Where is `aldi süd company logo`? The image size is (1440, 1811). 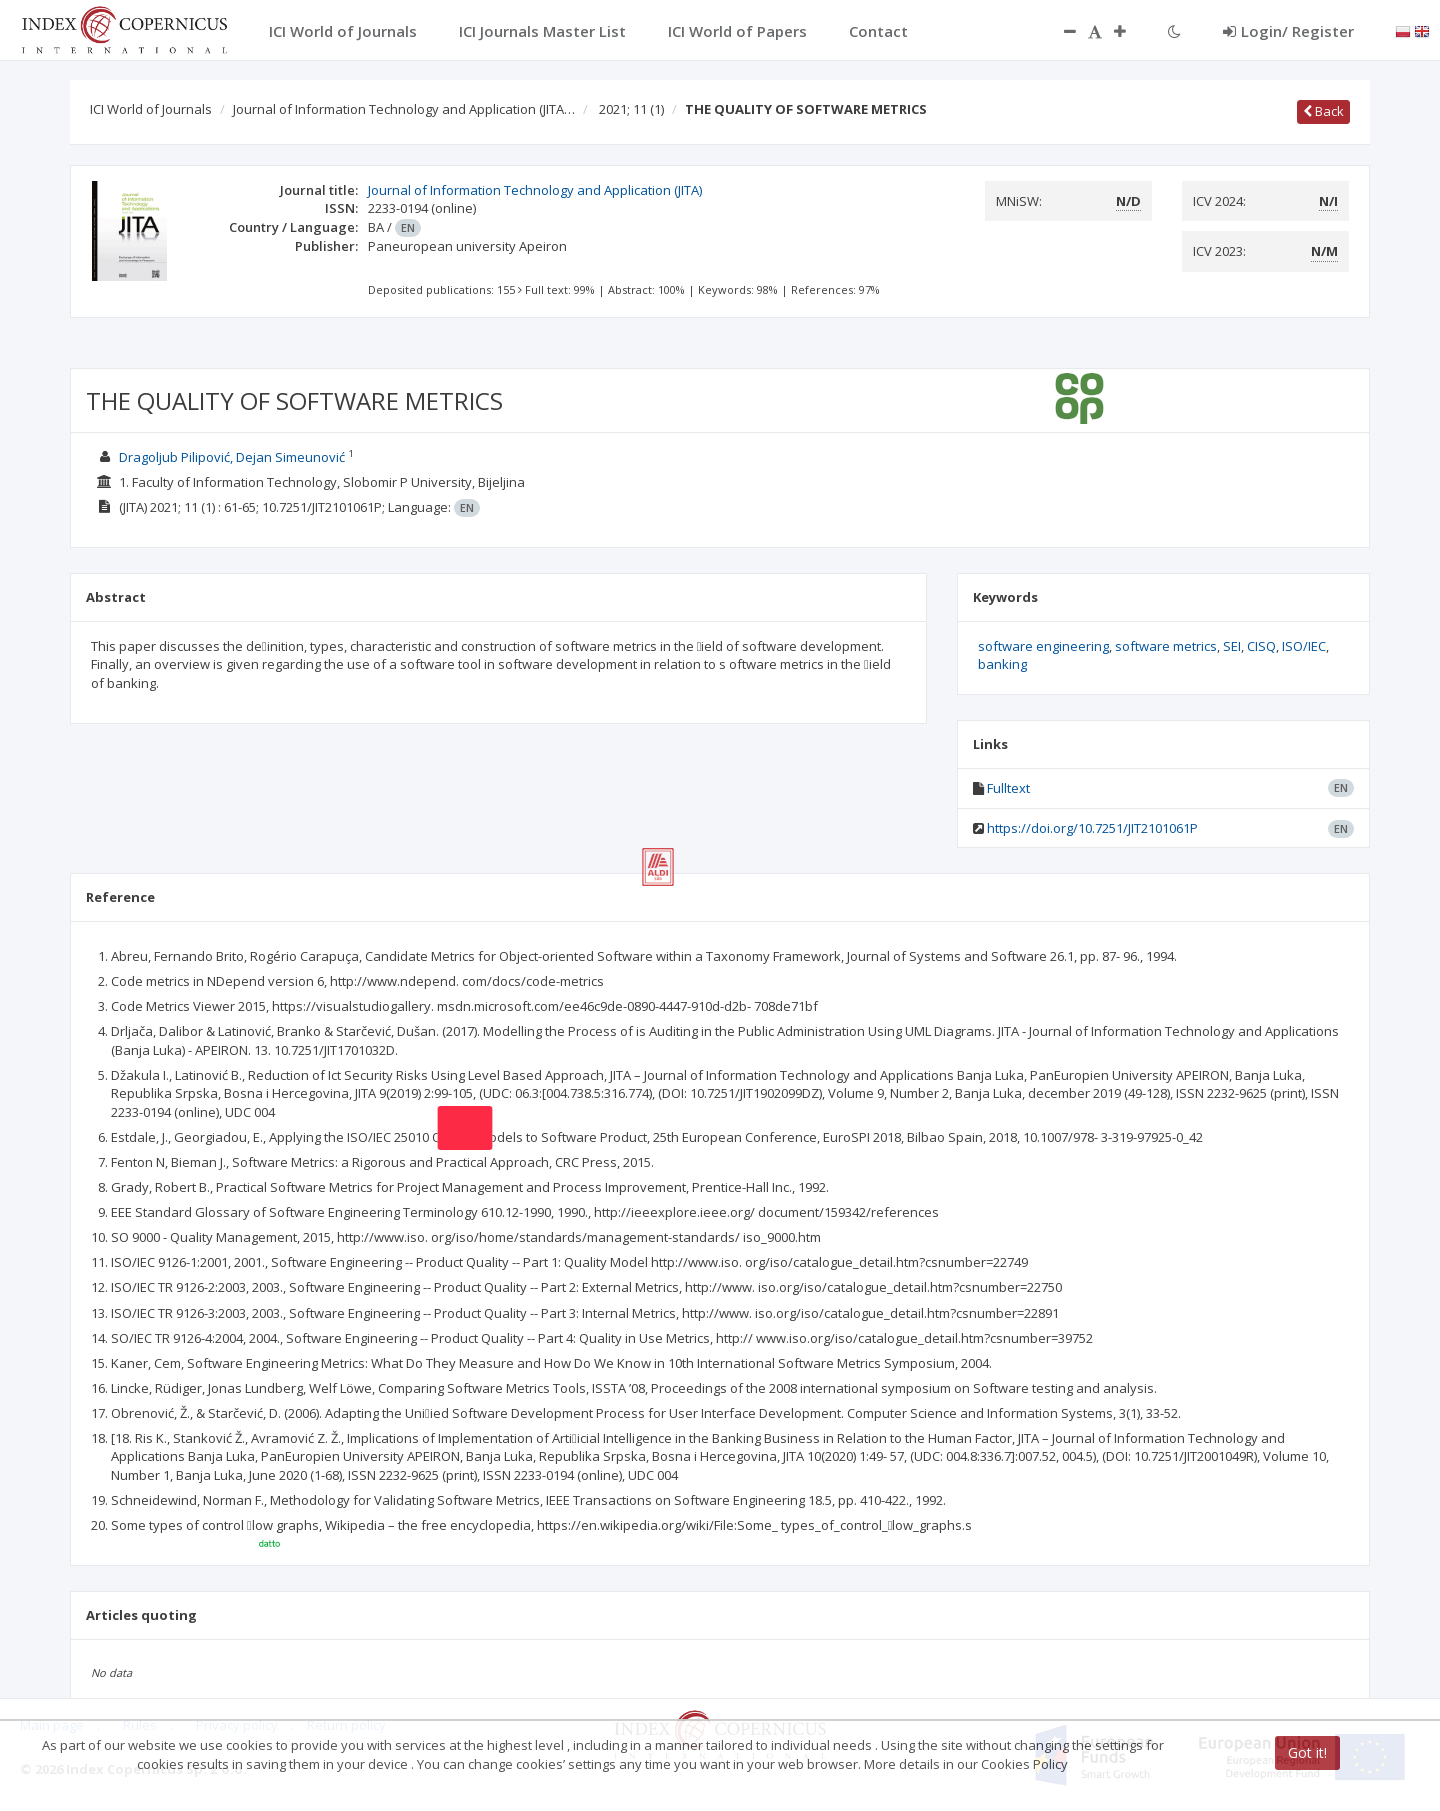
aldi süd company logo is located at coordinates (658, 867).